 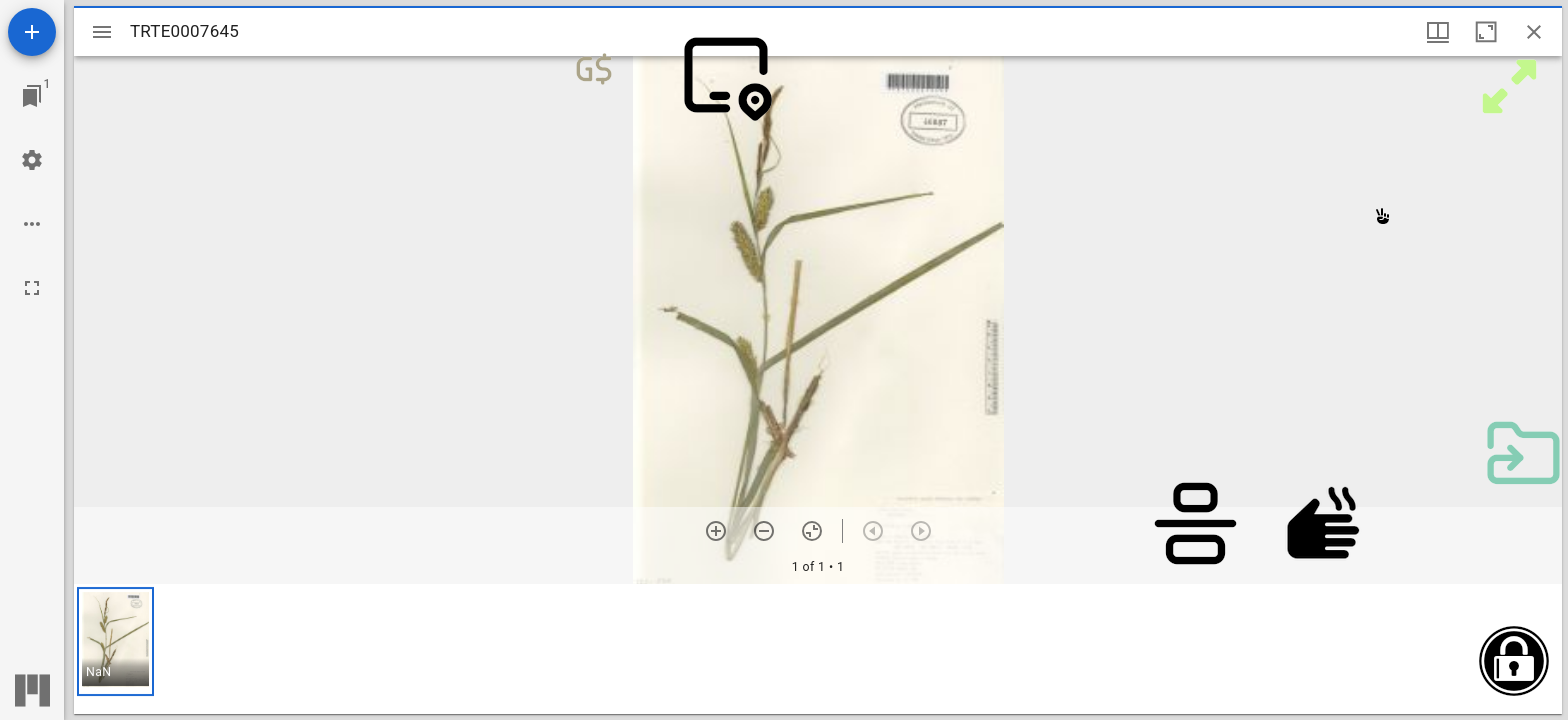 I want to click on align objects to vertical center, so click(x=1195, y=523).